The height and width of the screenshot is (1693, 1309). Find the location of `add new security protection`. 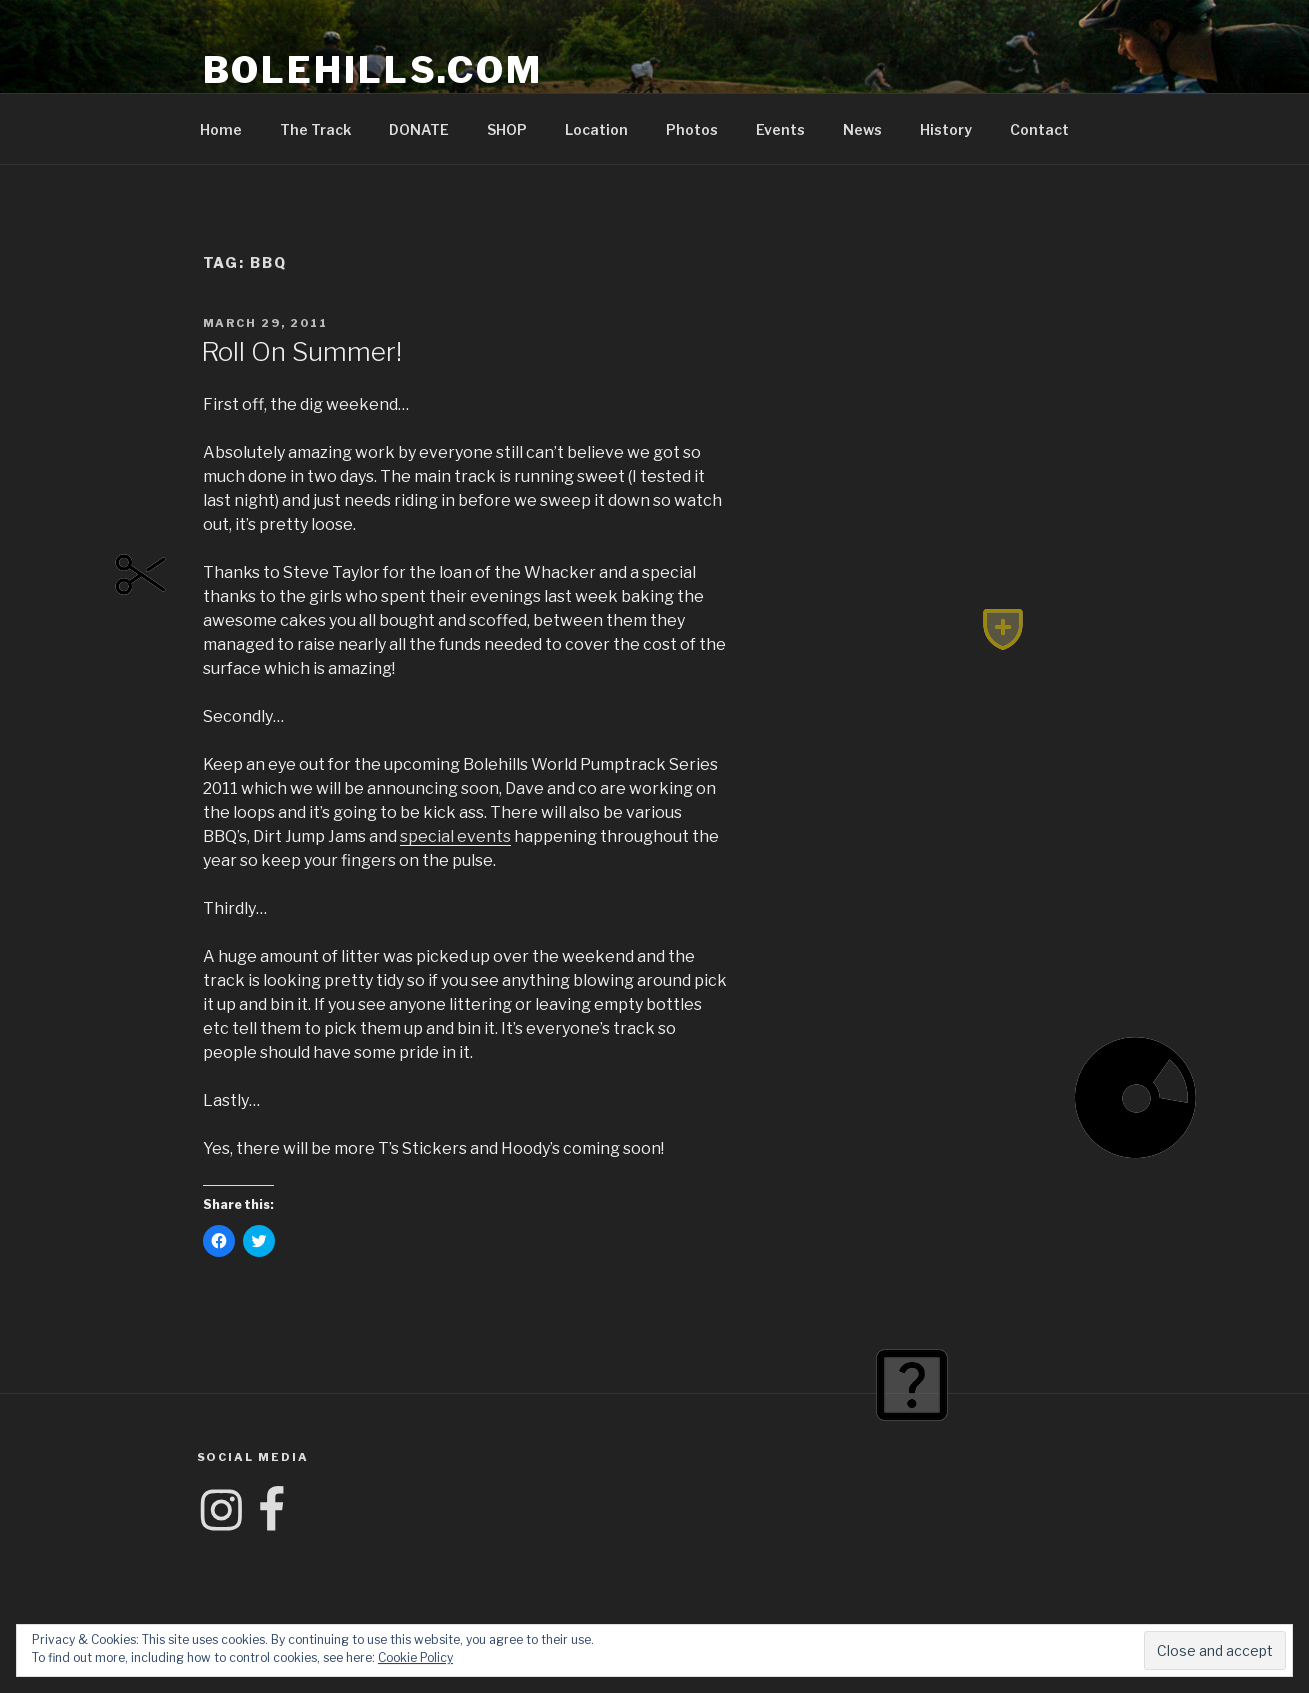

add new security protection is located at coordinates (1003, 627).